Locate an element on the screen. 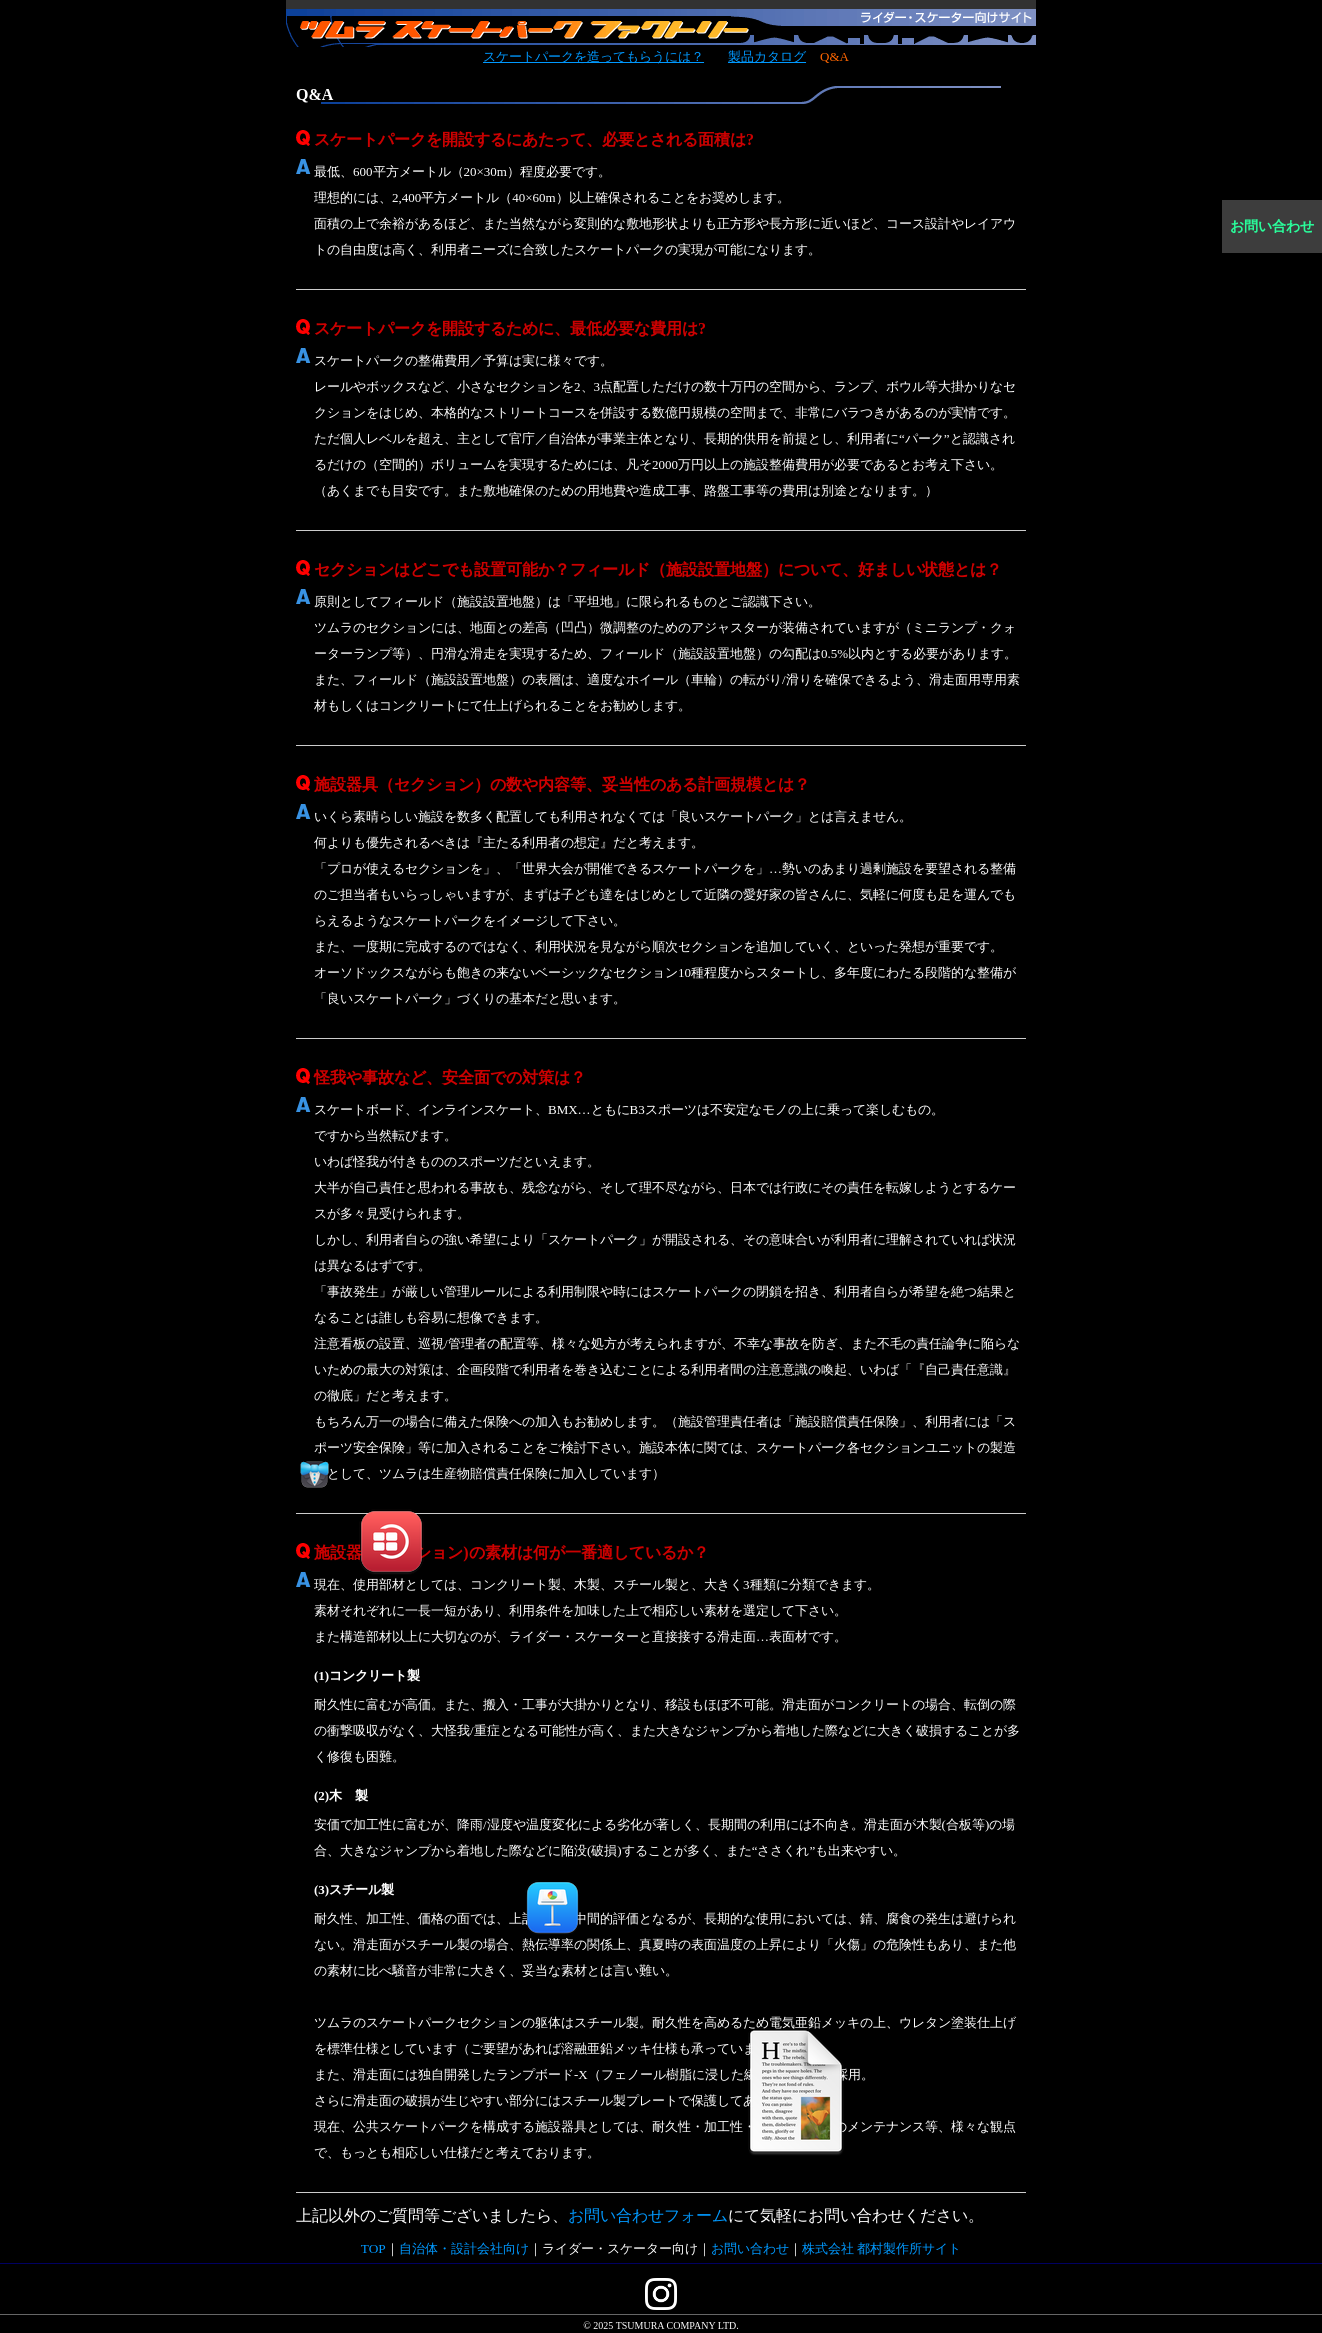 The image size is (1322, 2333). open butler app is located at coordinates (314, 1474).